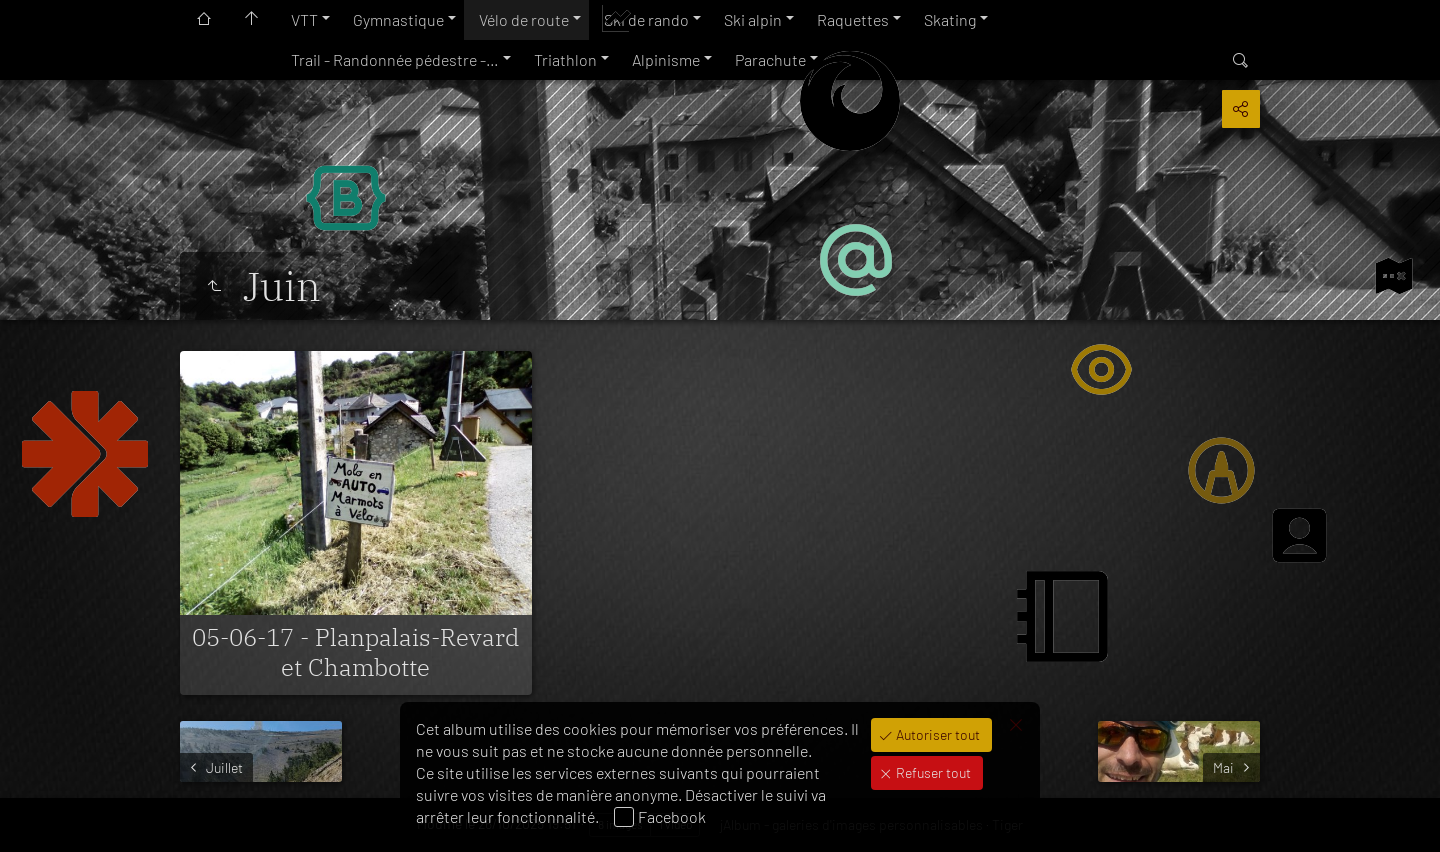  I want to click on bootstrap framework logo, so click(346, 198).